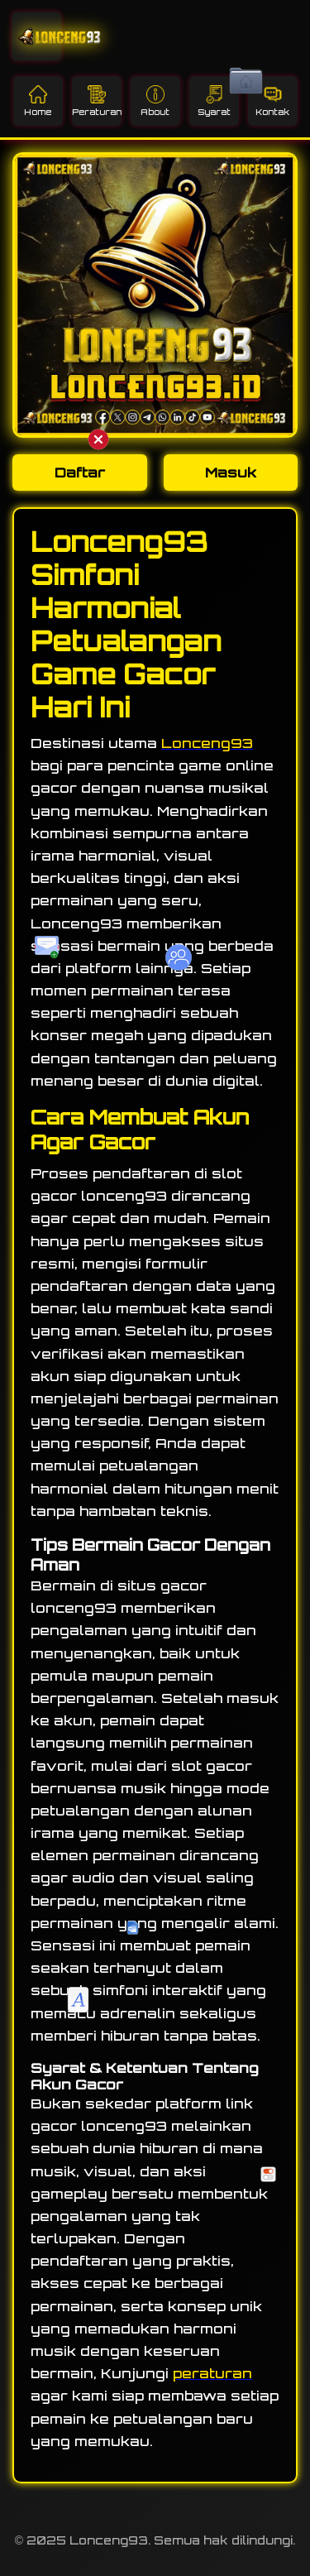 This screenshot has height=2576, width=310. What do you see at coordinates (46, 945) in the screenshot?
I see `compose a new email message` at bounding box center [46, 945].